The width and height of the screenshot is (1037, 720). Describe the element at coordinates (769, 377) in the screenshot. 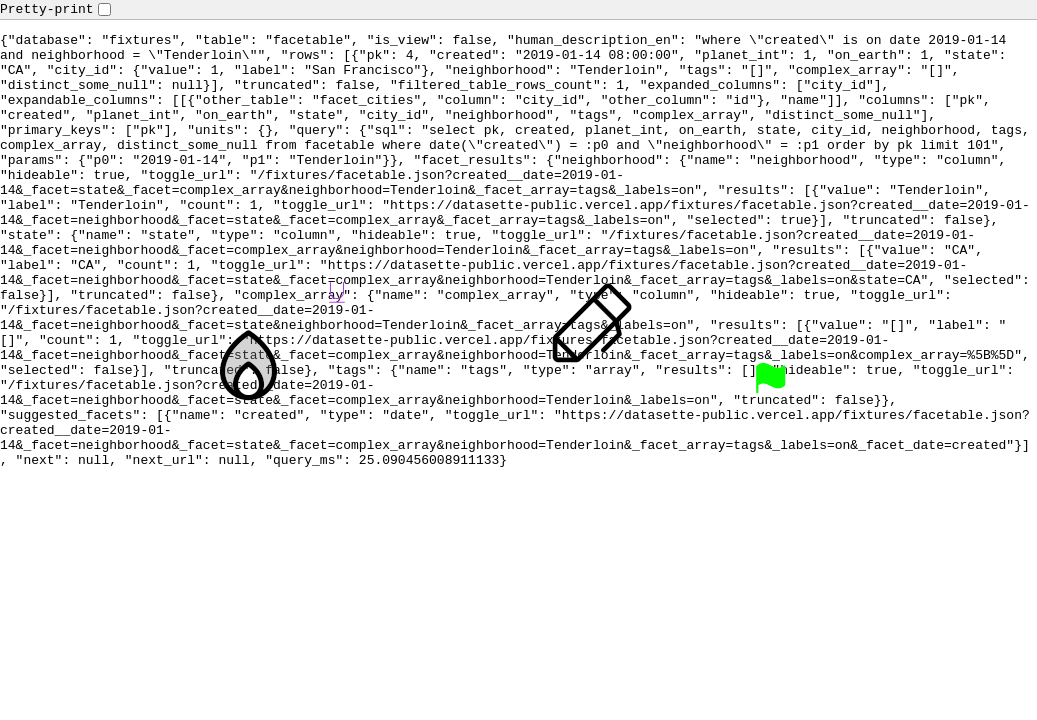

I see `flag or bookmark an item for follow-up` at that location.